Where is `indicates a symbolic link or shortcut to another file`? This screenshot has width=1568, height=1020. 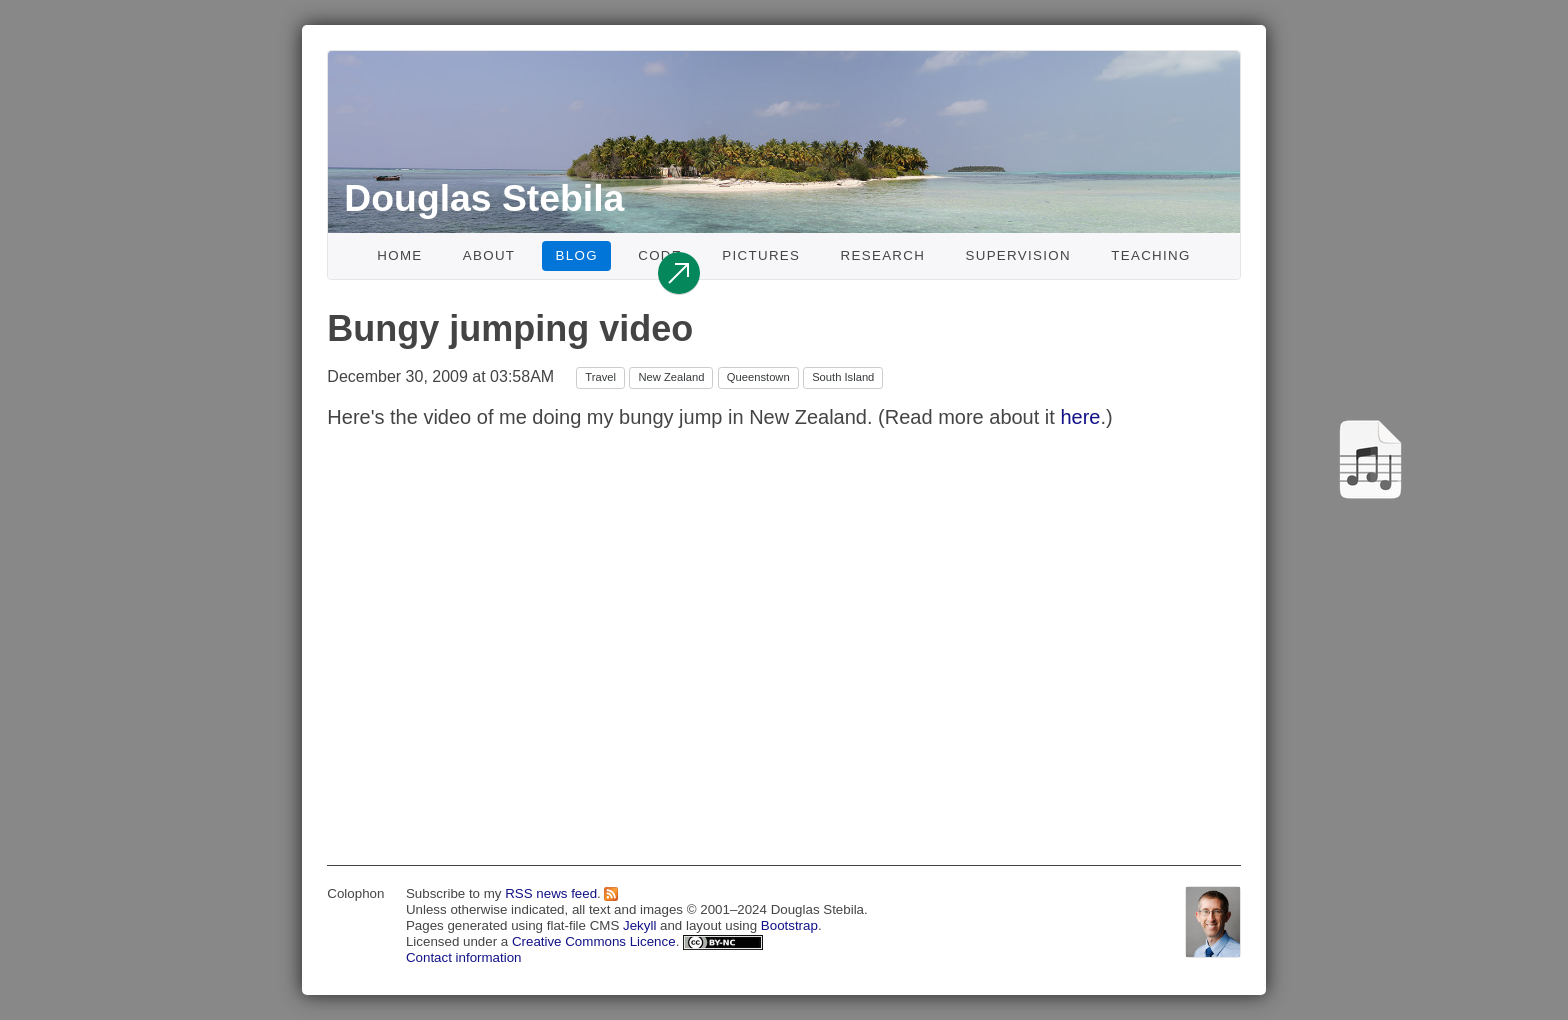 indicates a symbolic link or shortcut to another file is located at coordinates (679, 273).